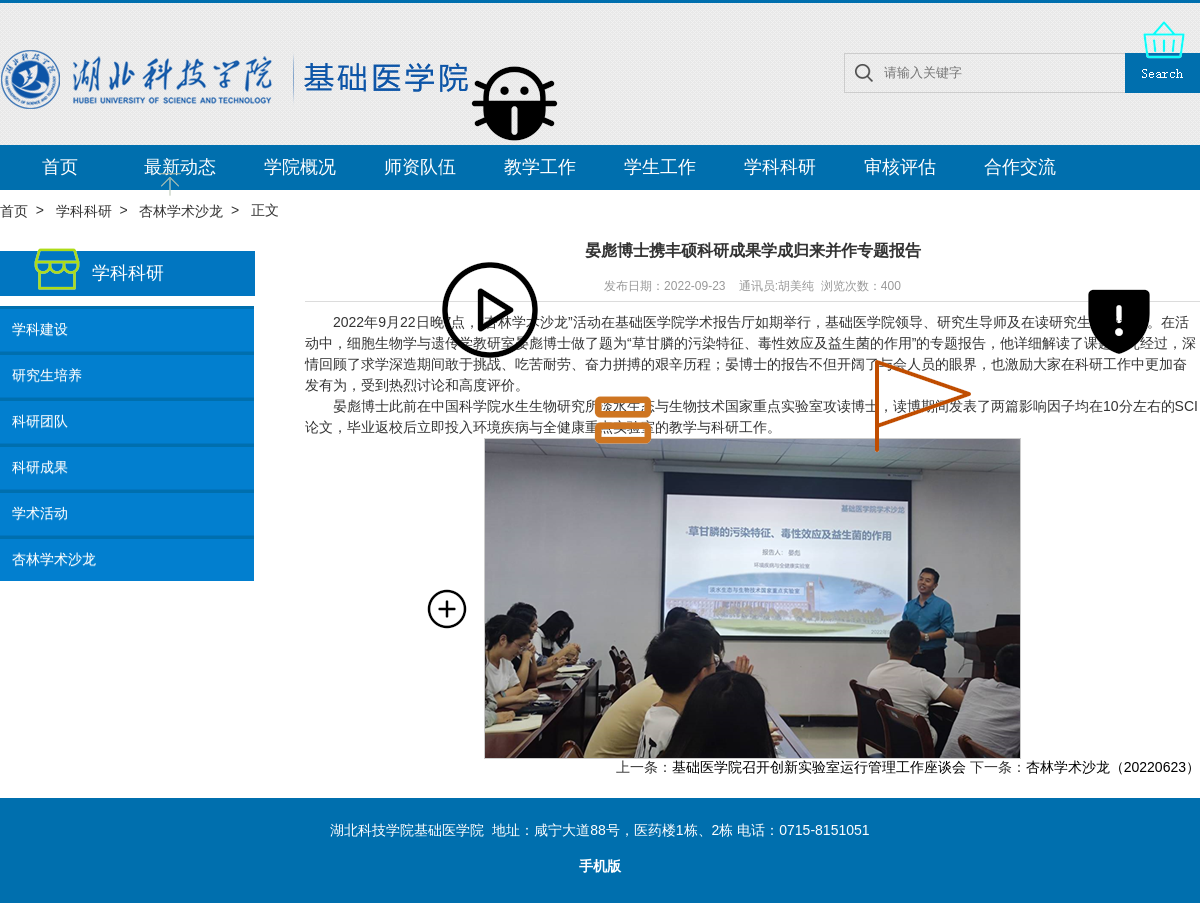  What do you see at coordinates (1164, 42) in the screenshot?
I see `view your shopping basket` at bounding box center [1164, 42].